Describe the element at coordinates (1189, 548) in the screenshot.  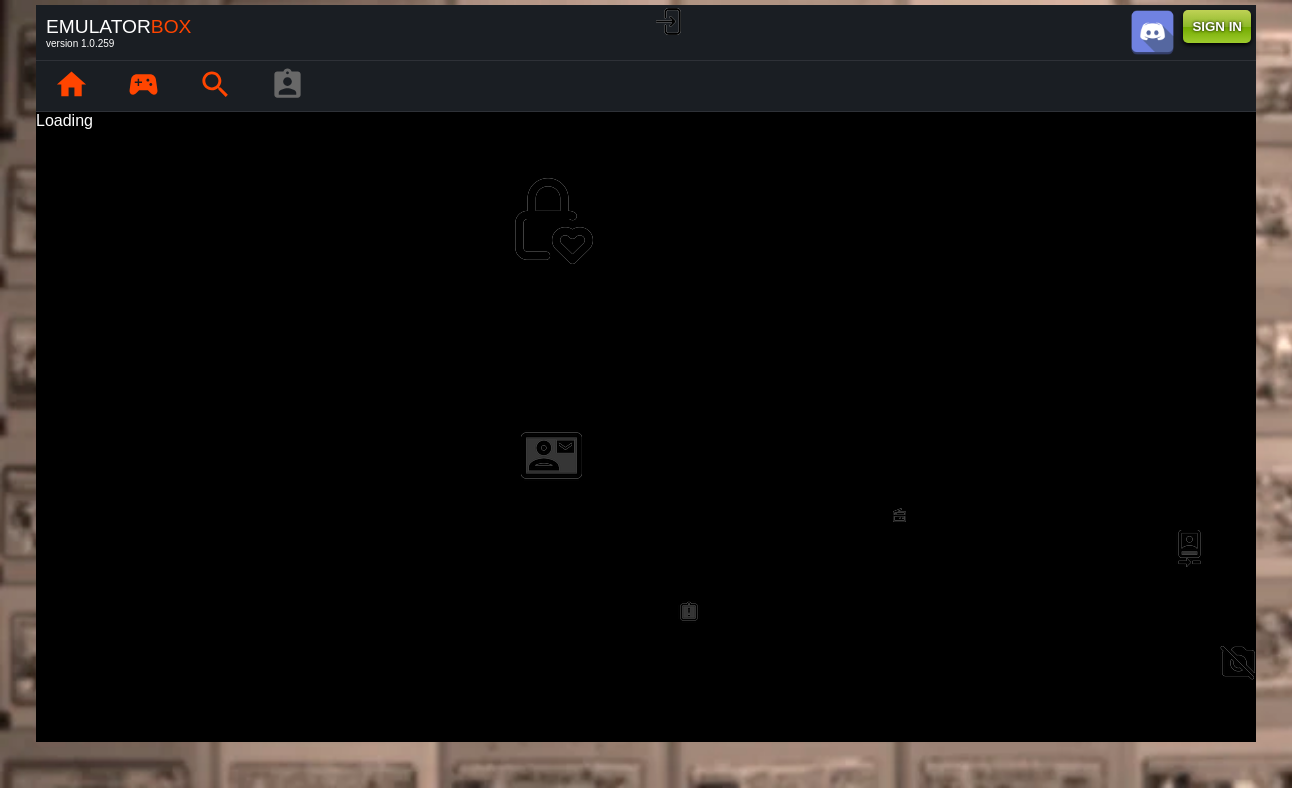
I see `switch to front-facing camera` at that location.